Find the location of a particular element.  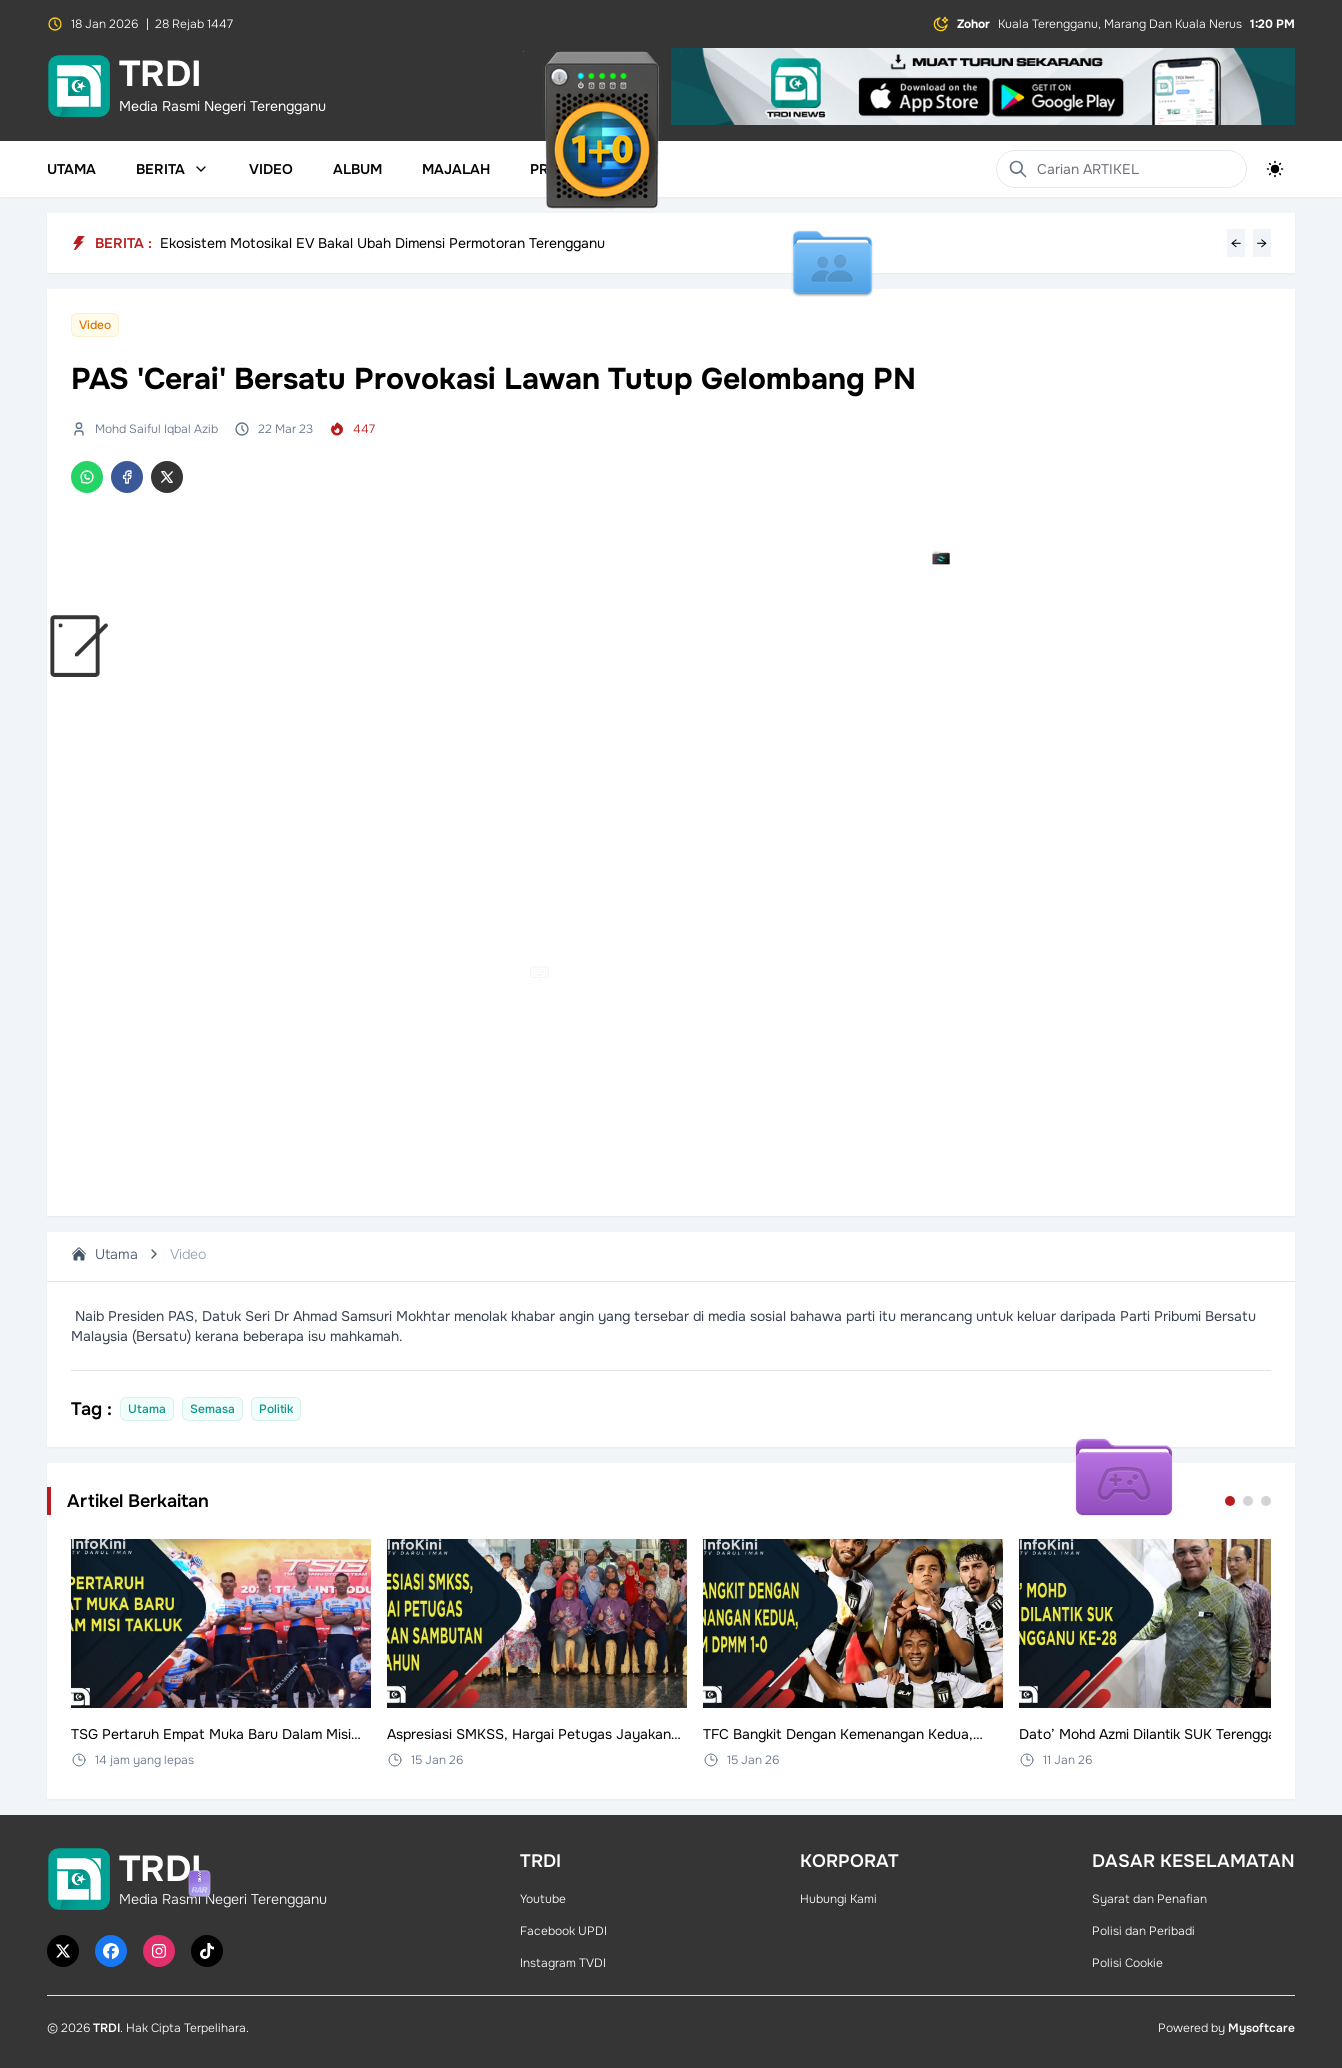

open the servers folder is located at coordinates (832, 262).